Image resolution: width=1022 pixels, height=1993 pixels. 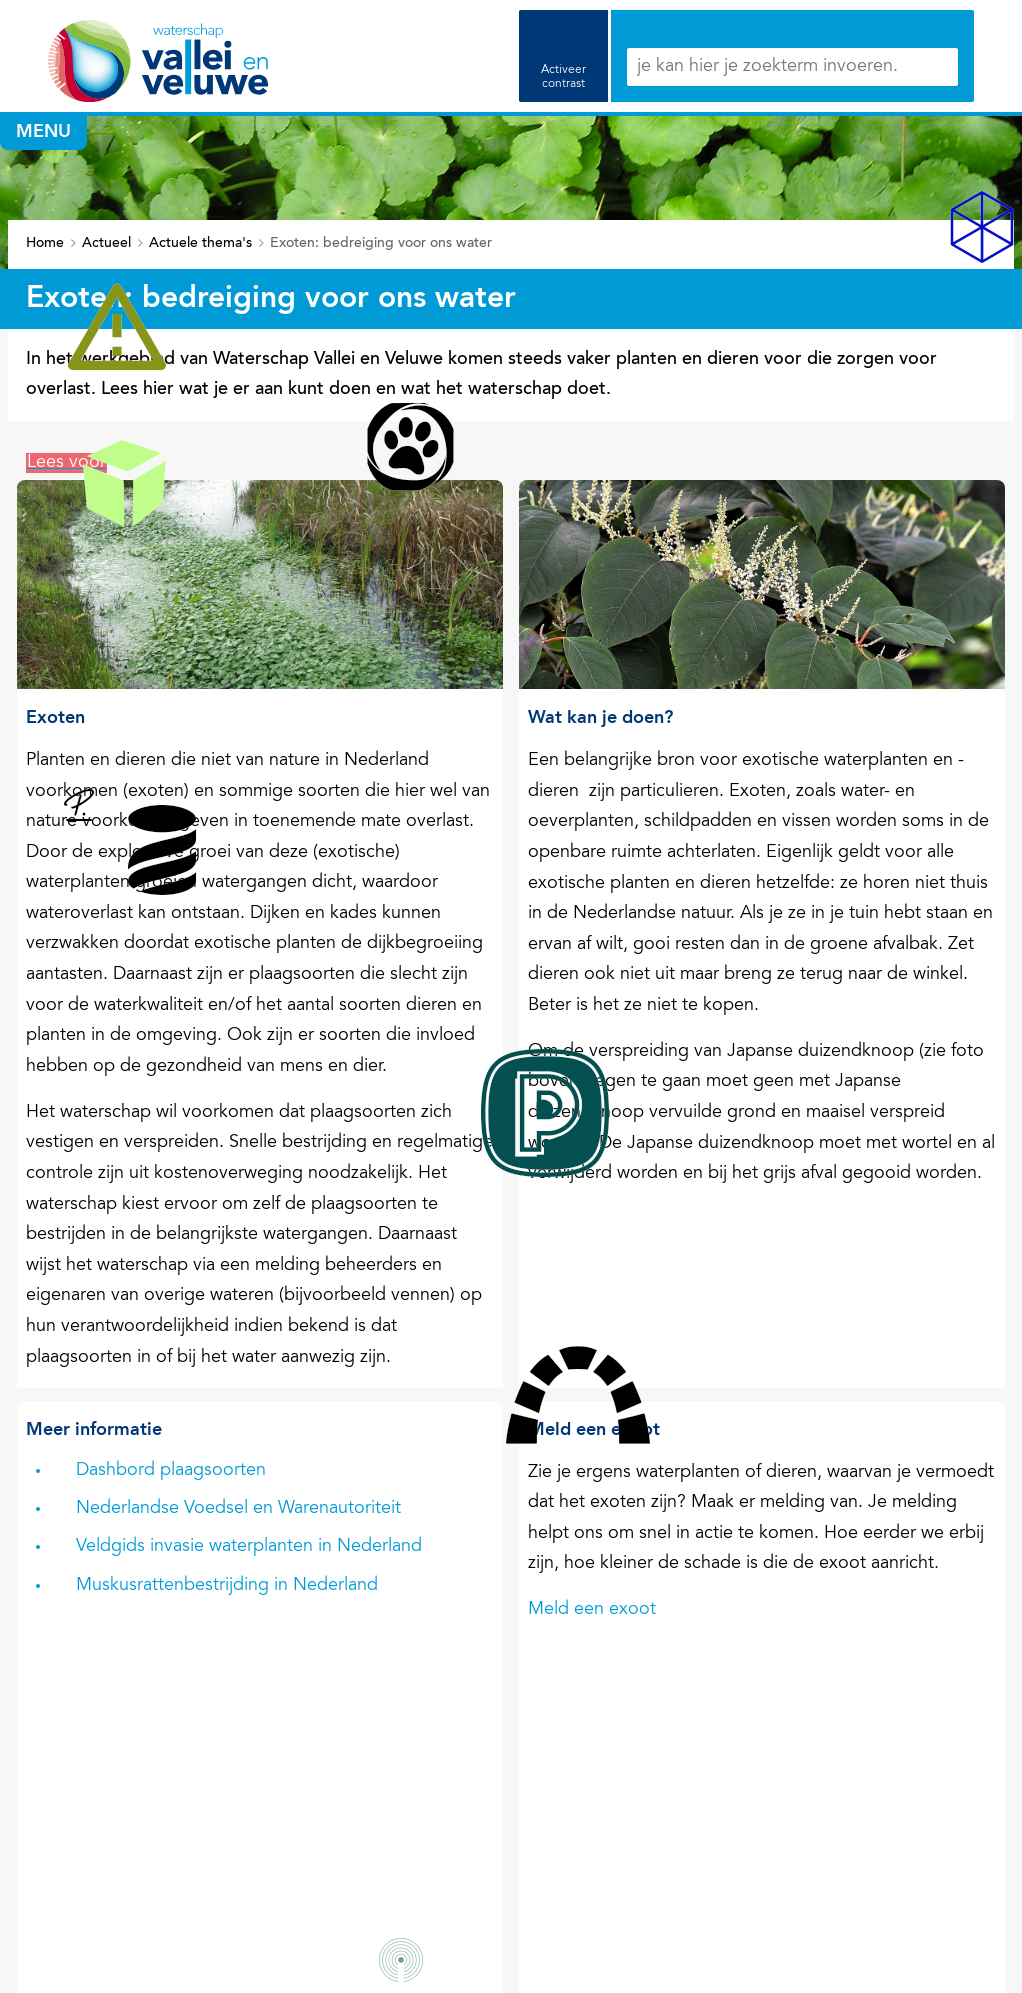 I want to click on vfairs virtual events platform logo, so click(x=982, y=227).